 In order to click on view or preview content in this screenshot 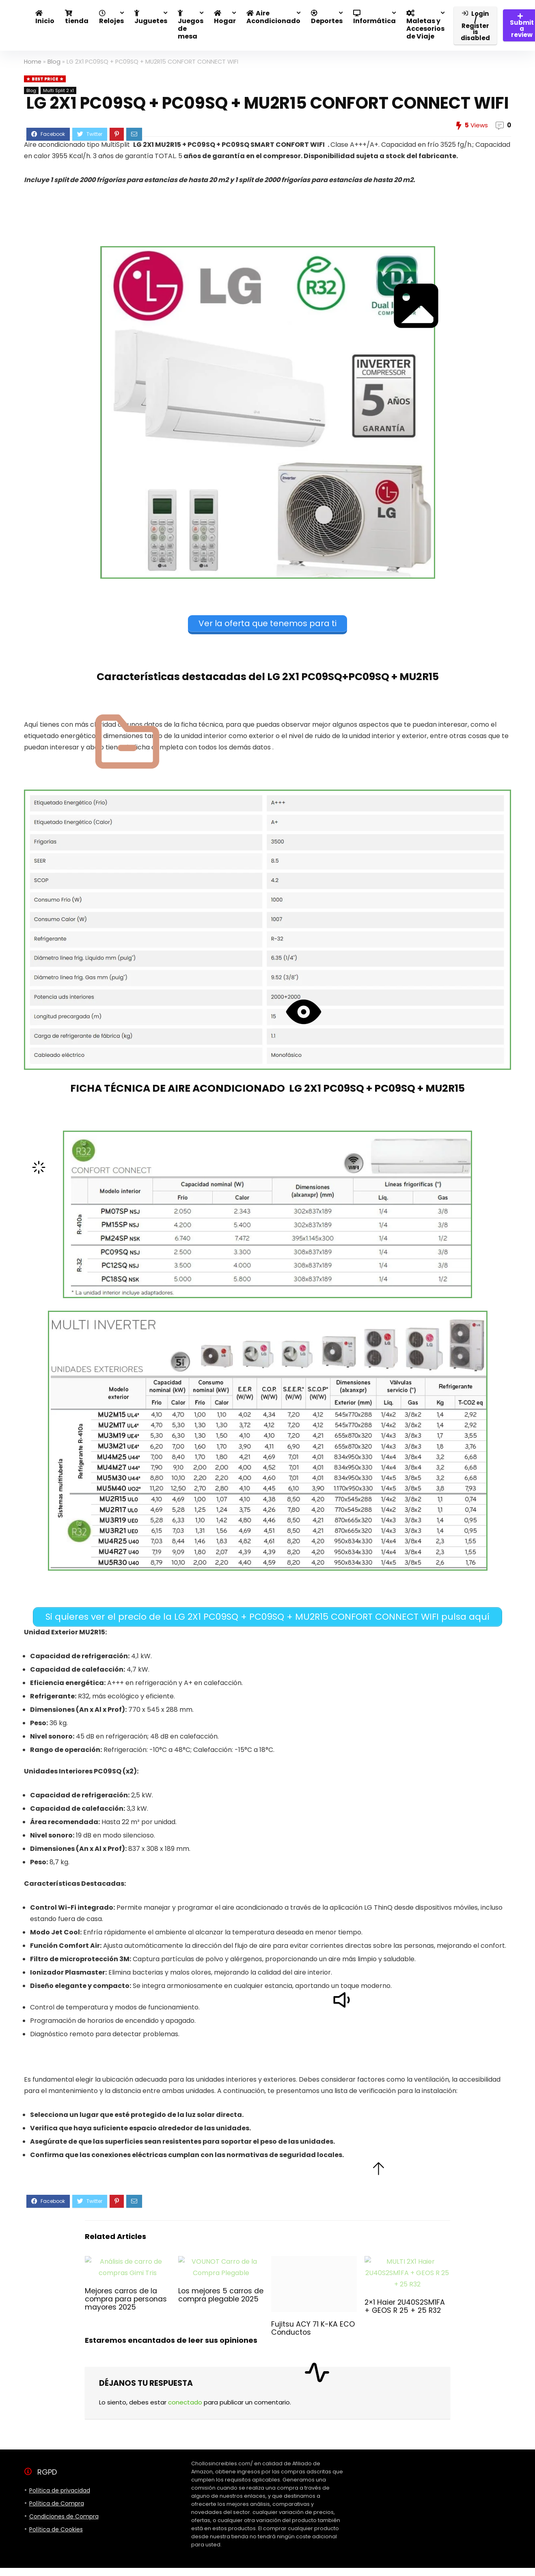, I will do `click(304, 1012)`.